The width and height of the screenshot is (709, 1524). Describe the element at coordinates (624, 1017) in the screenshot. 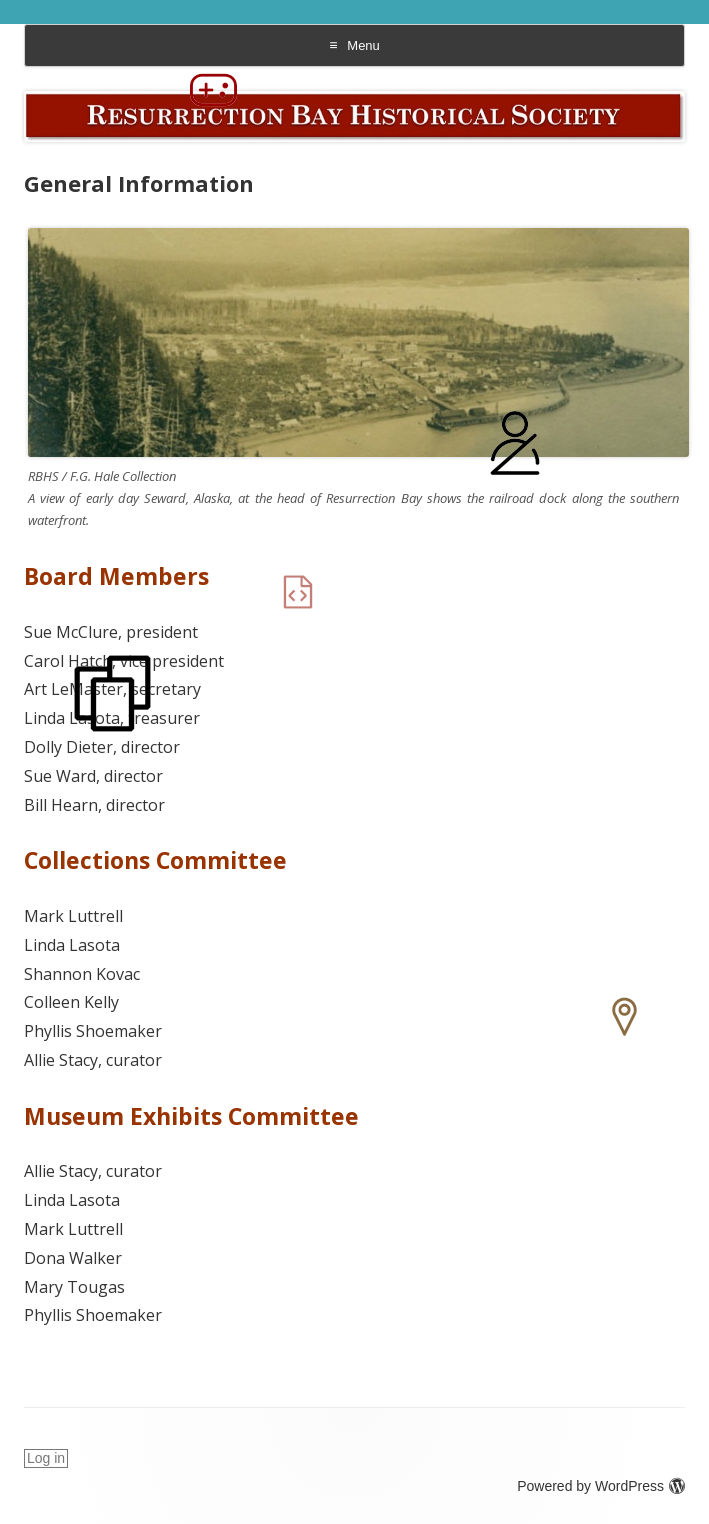

I see `view or set your current location` at that location.